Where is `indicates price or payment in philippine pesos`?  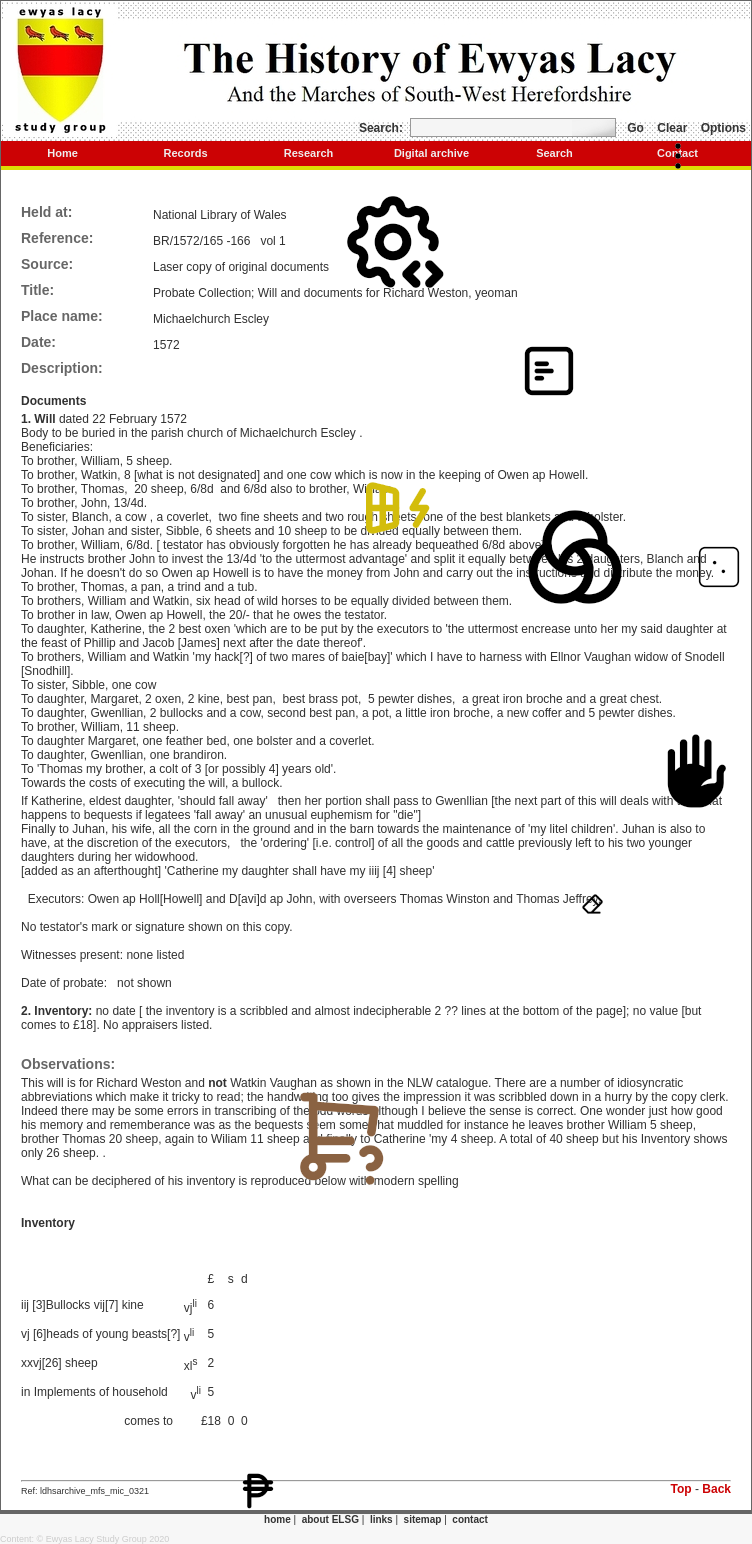
indicates price or payment in philippine pesos is located at coordinates (258, 1491).